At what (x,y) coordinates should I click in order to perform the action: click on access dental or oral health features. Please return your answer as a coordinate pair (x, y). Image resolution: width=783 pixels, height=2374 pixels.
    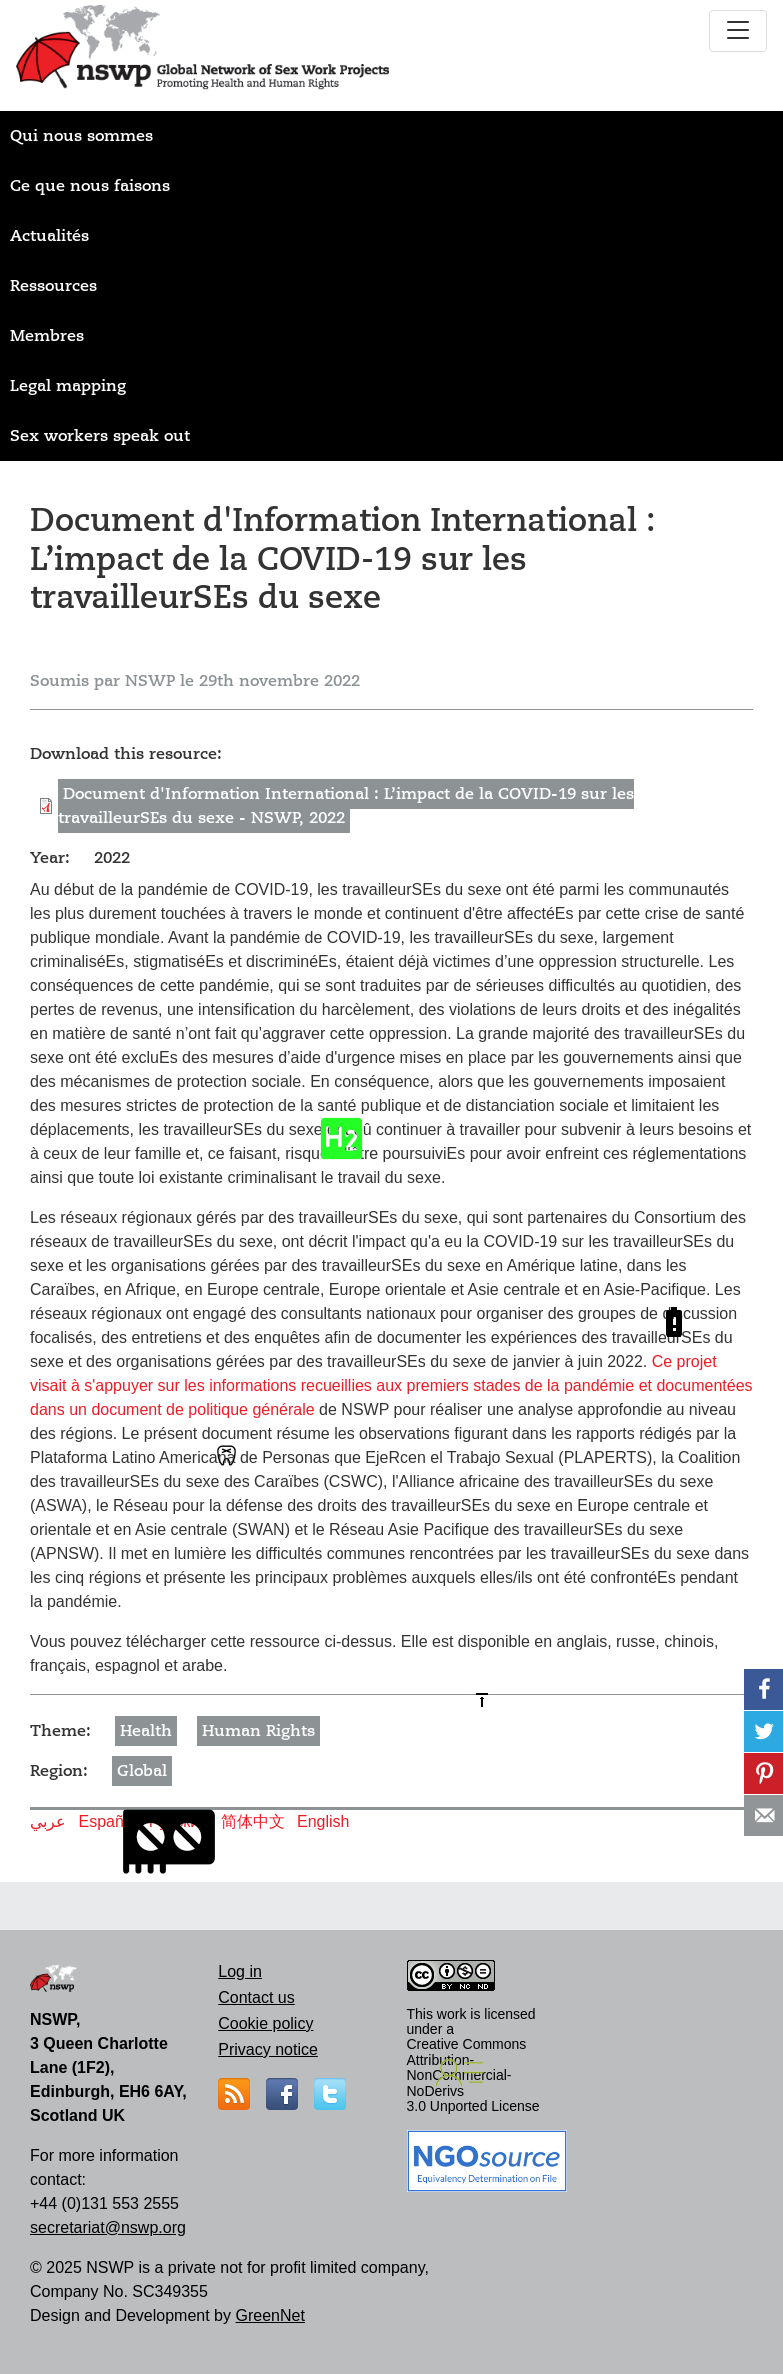
    Looking at the image, I should click on (226, 1455).